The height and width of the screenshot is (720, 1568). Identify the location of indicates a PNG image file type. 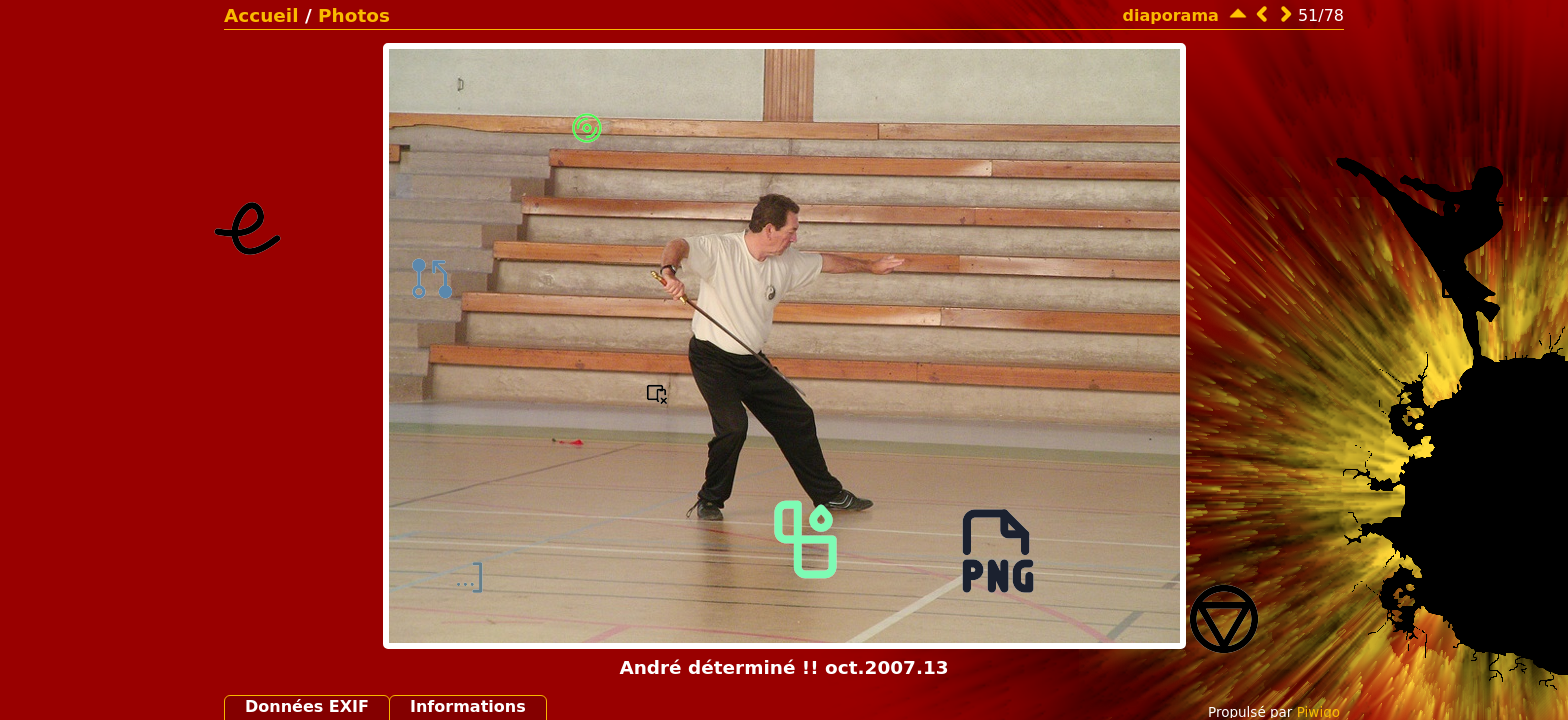
(996, 551).